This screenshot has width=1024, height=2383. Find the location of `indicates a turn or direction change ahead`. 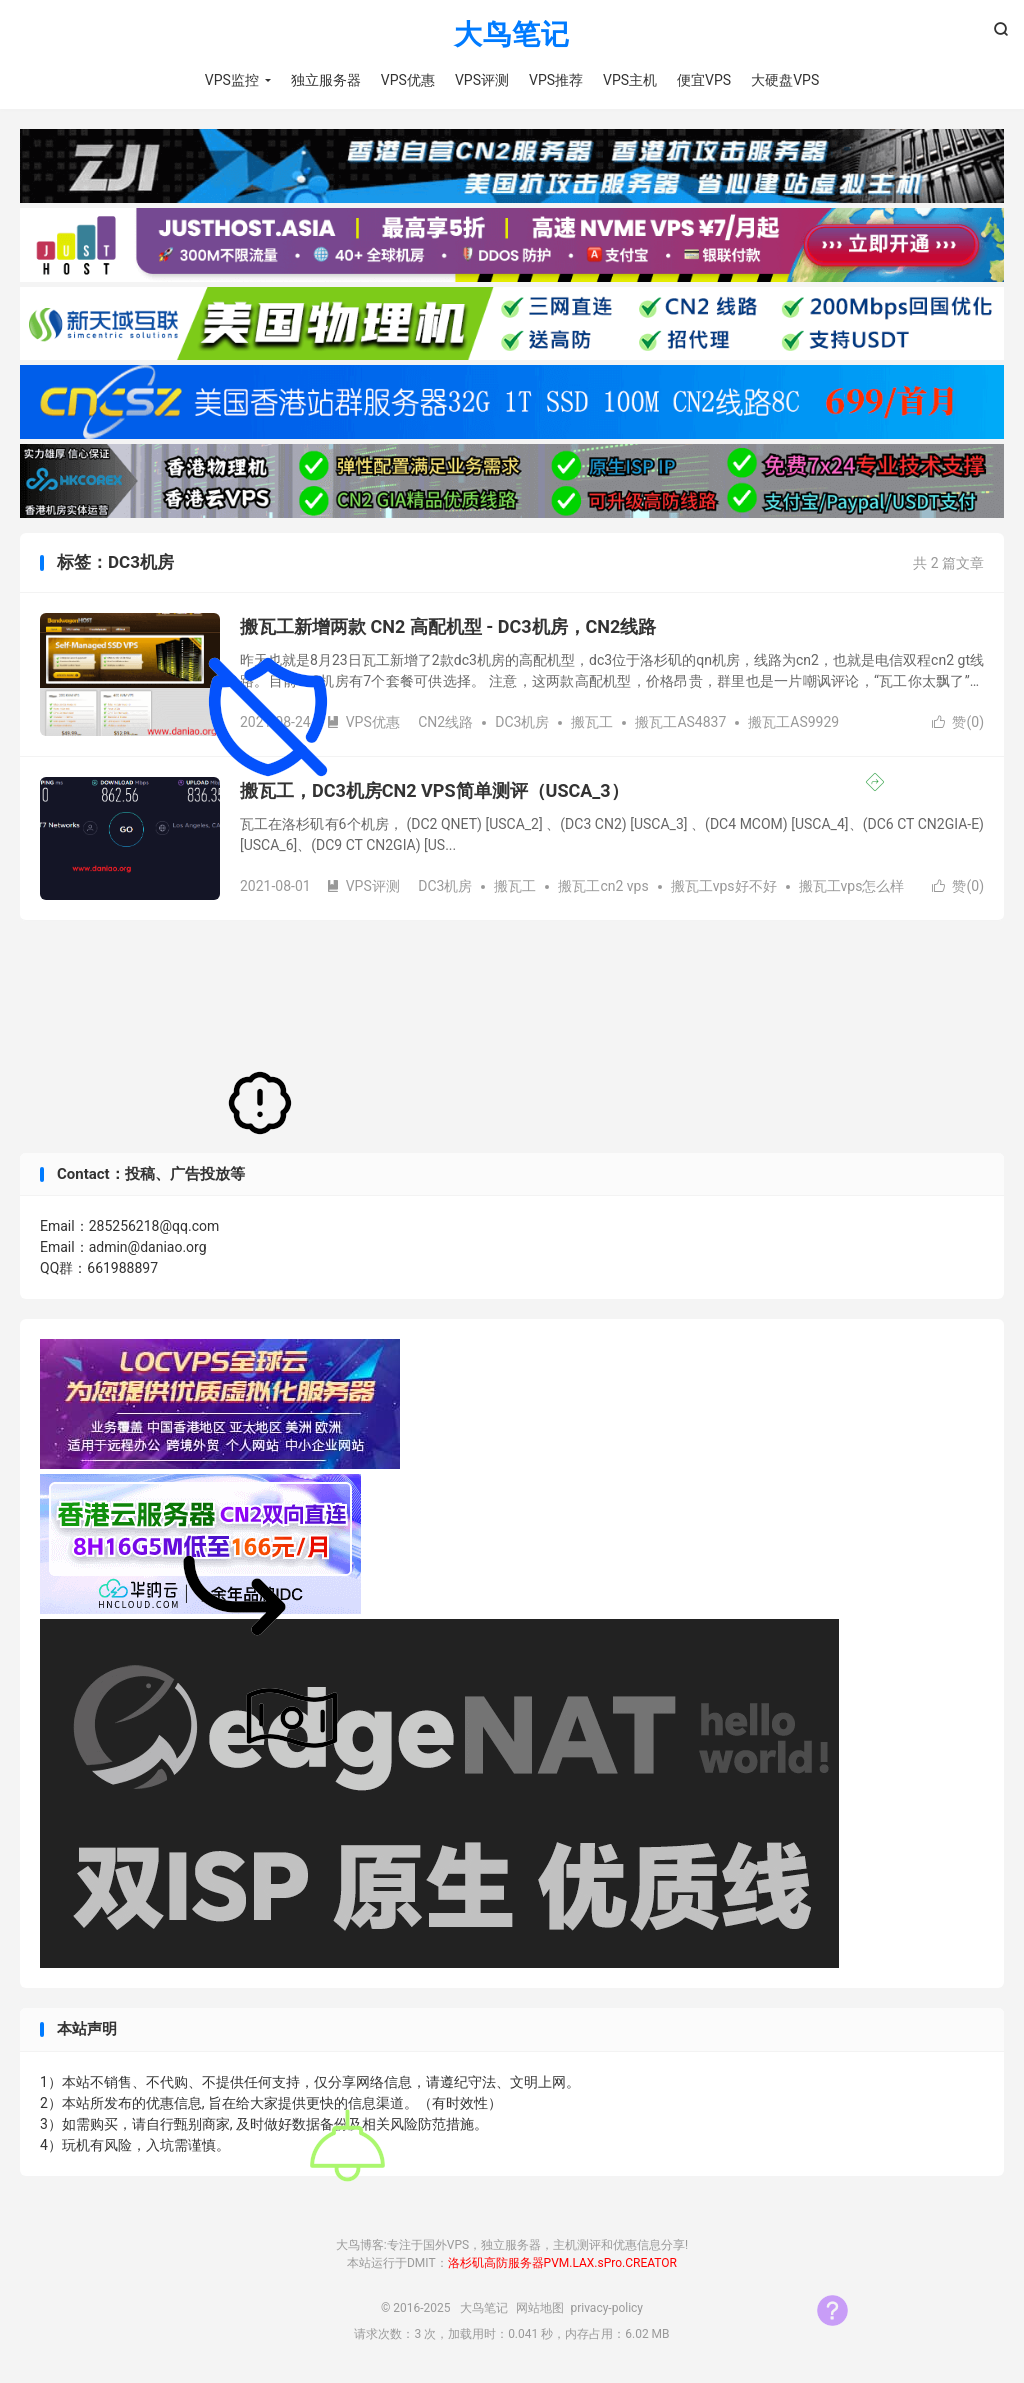

indicates a turn or direction change ahead is located at coordinates (875, 782).